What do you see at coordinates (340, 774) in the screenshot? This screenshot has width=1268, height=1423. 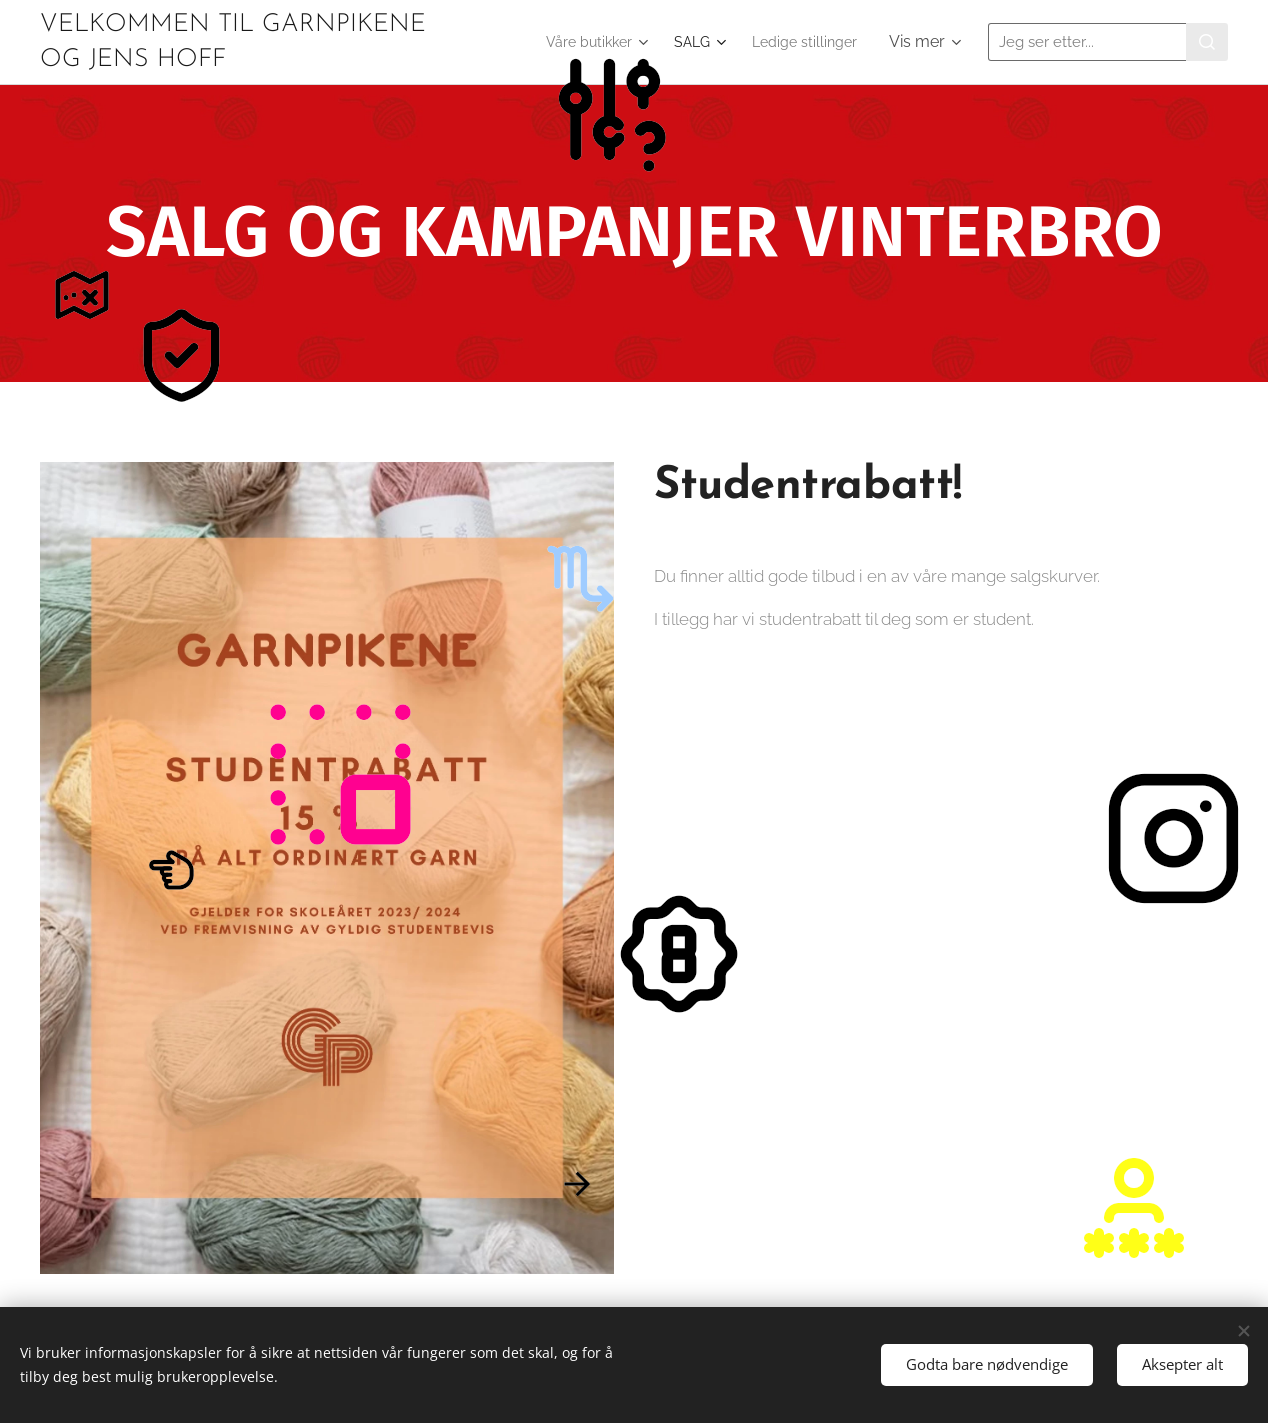 I see `align element to bottom-right corner` at bounding box center [340, 774].